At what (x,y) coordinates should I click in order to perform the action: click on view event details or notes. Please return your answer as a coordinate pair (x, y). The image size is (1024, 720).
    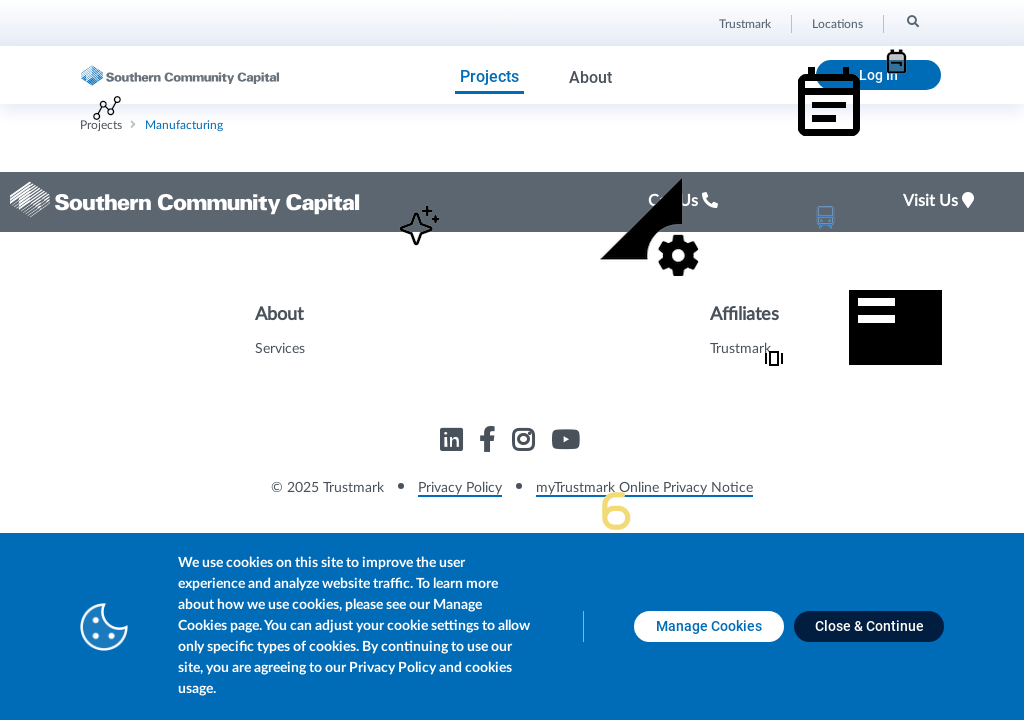
    Looking at the image, I should click on (829, 105).